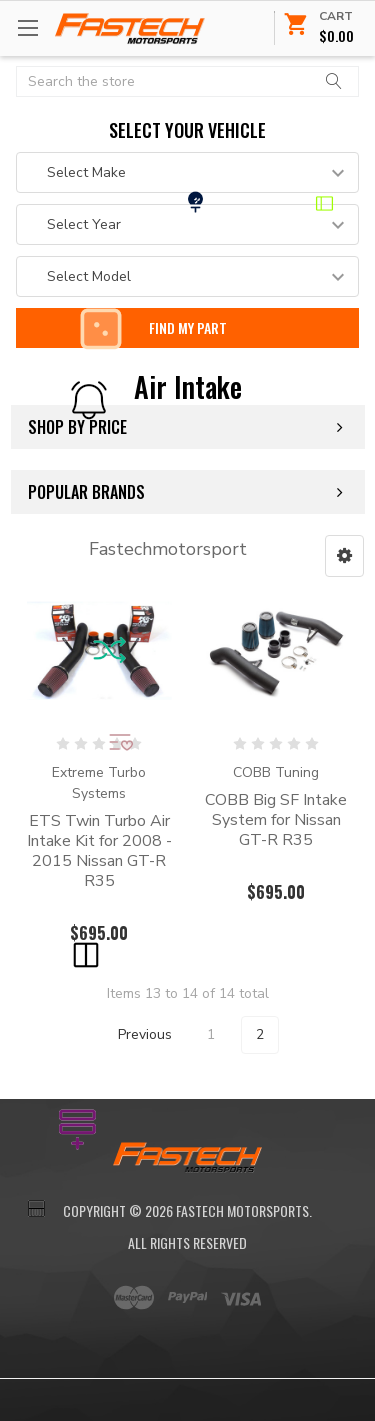  I want to click on roll the dice in a game, so click(101, 329).